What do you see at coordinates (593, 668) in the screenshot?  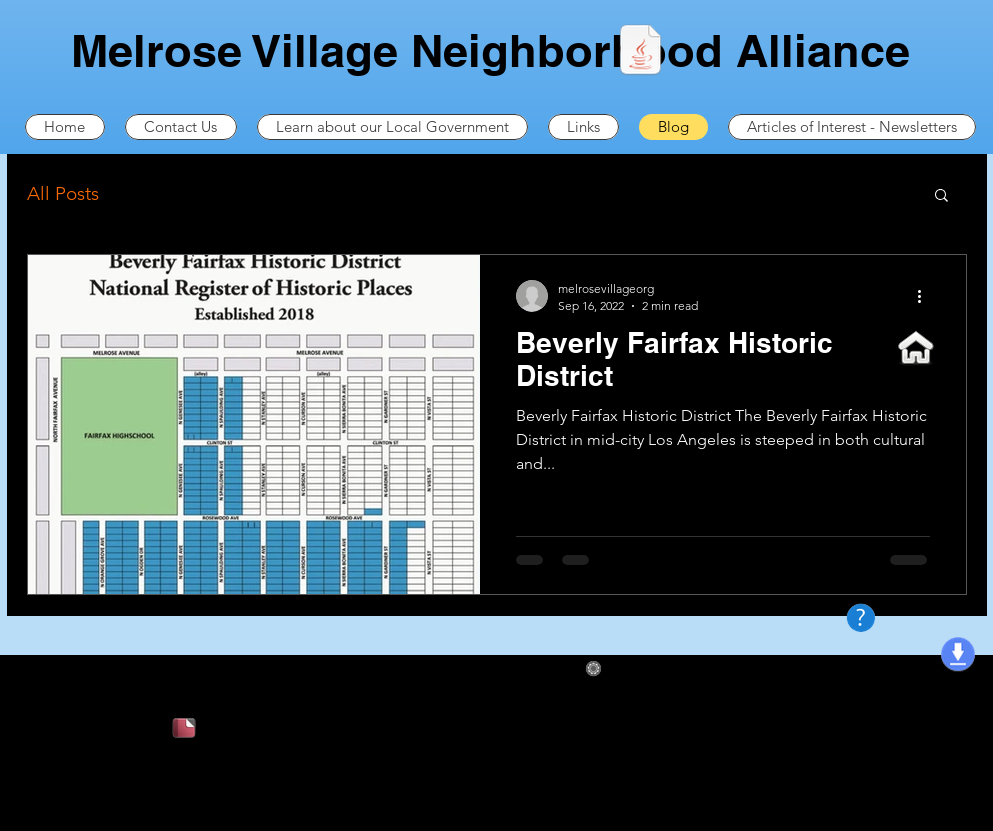 I see `access system settings` at bounding box center [593, 668].